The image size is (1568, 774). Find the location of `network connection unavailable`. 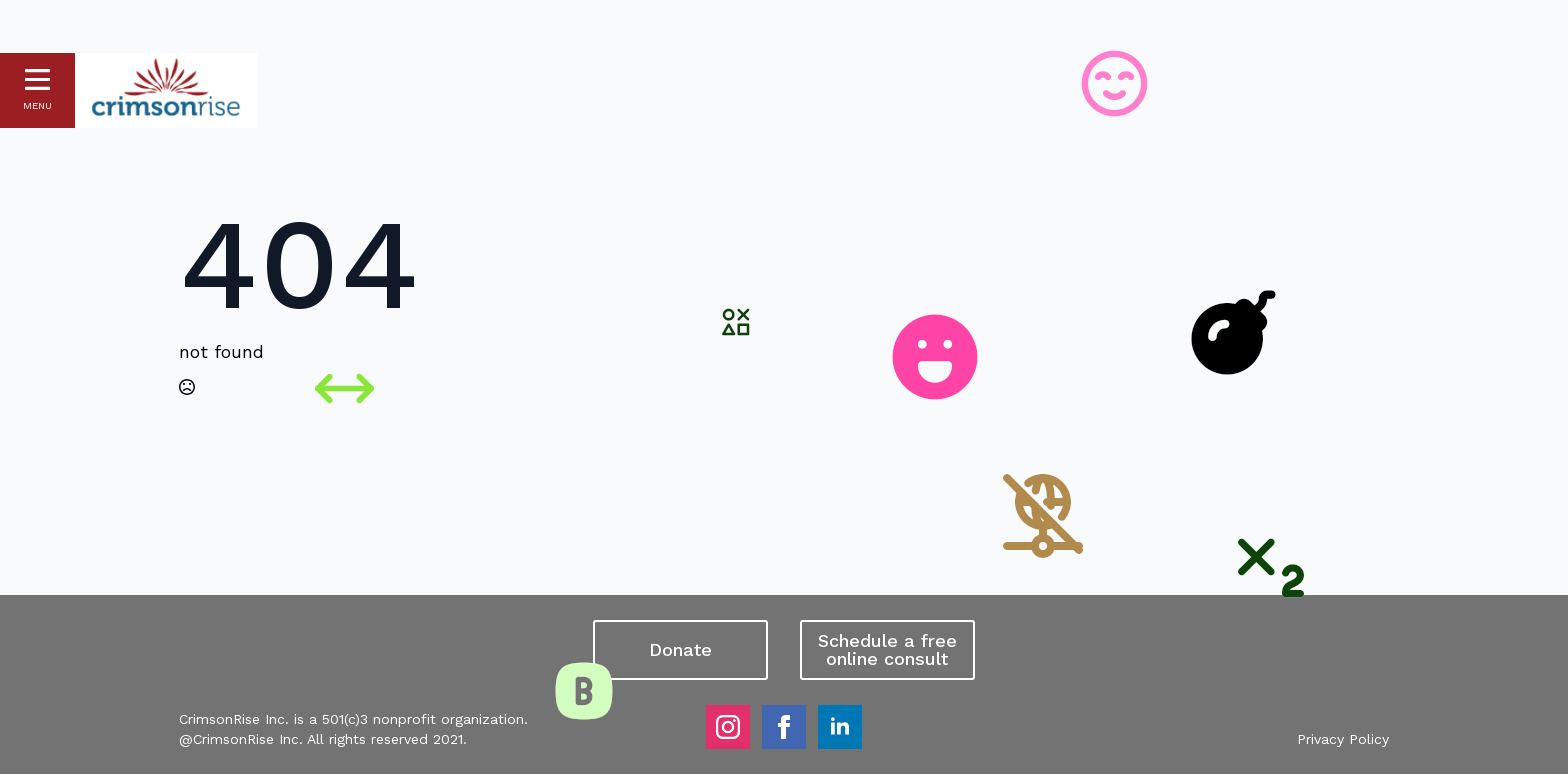

network connection unavailable is located at coordinates (1043, 514).